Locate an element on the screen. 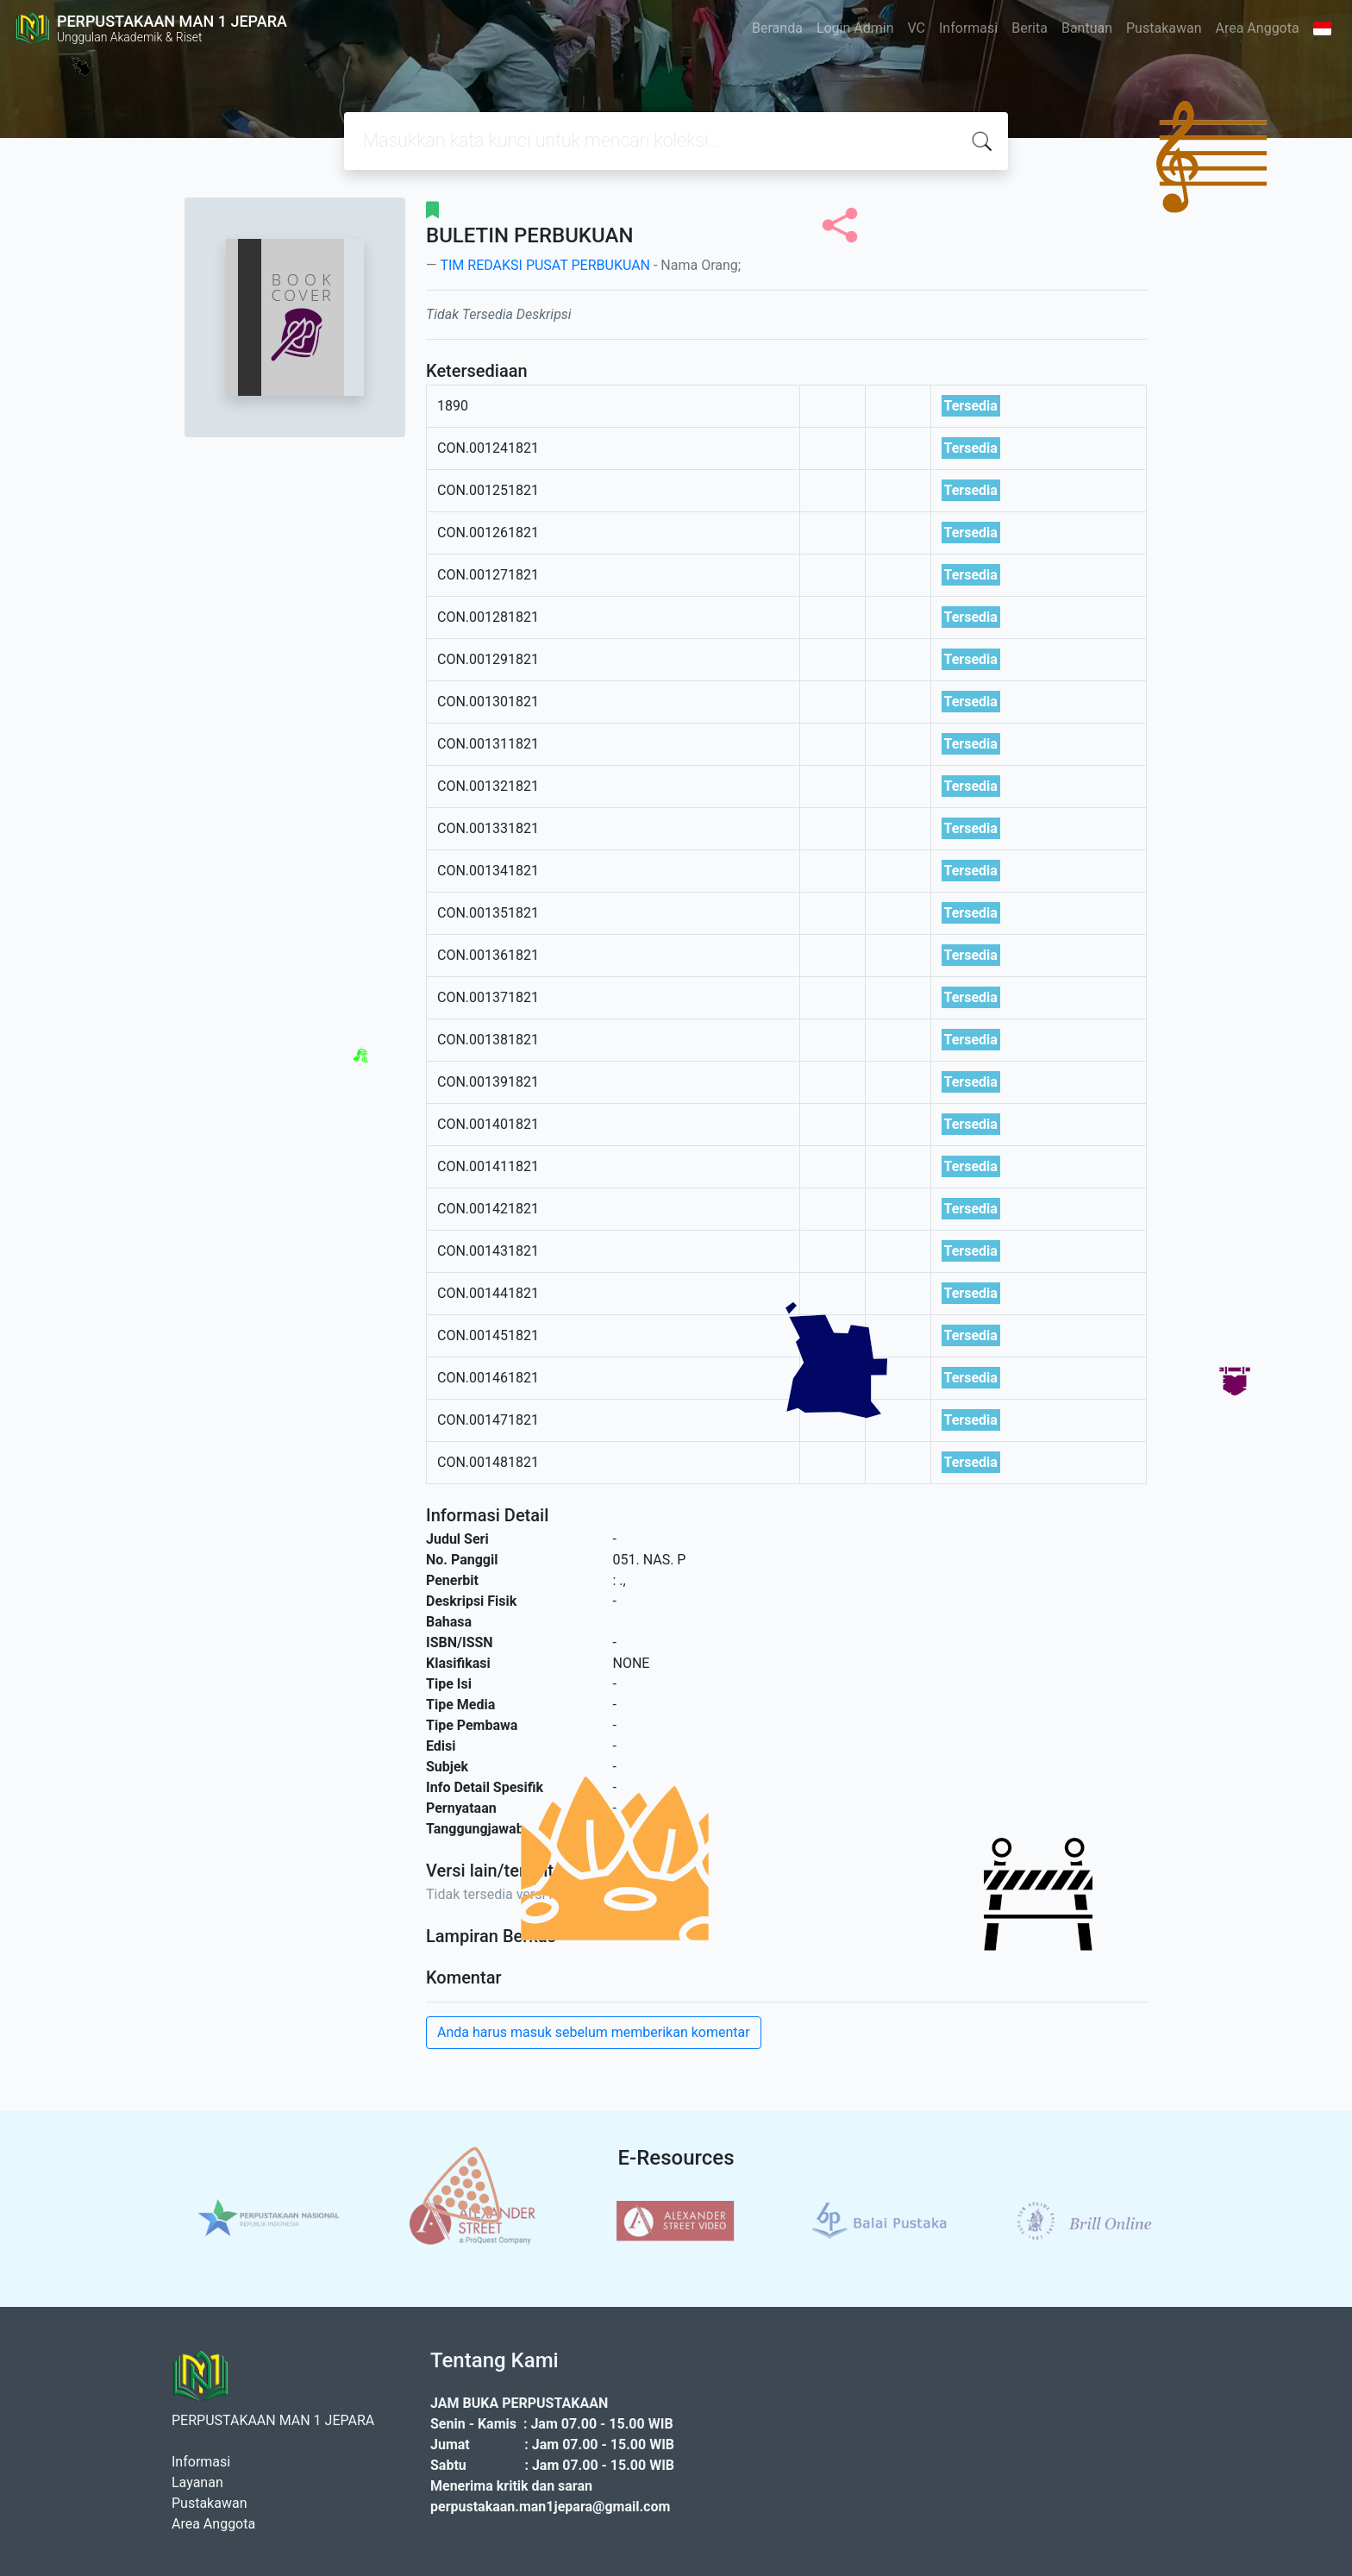  indicates a blocked or restricted area is located at coordinates (1038, 1892).